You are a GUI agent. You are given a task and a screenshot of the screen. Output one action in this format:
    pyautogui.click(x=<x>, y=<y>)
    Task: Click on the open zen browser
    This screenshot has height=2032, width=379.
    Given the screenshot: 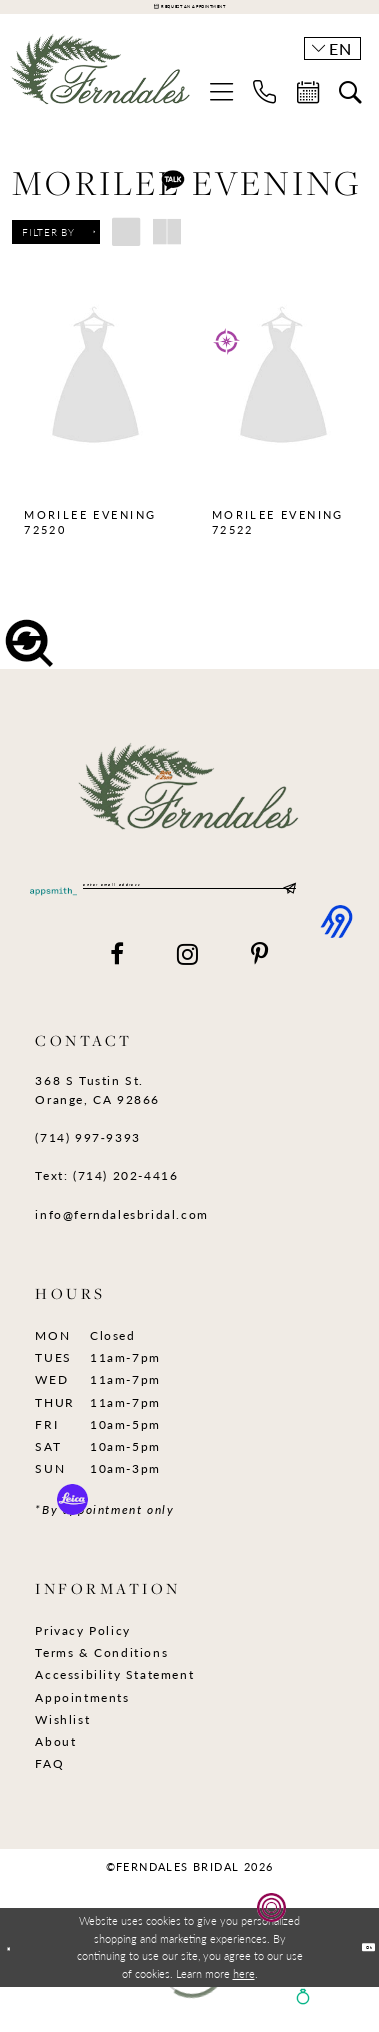 What is the action you would take?
    pyautogui.click(x=271, y=1907)
    